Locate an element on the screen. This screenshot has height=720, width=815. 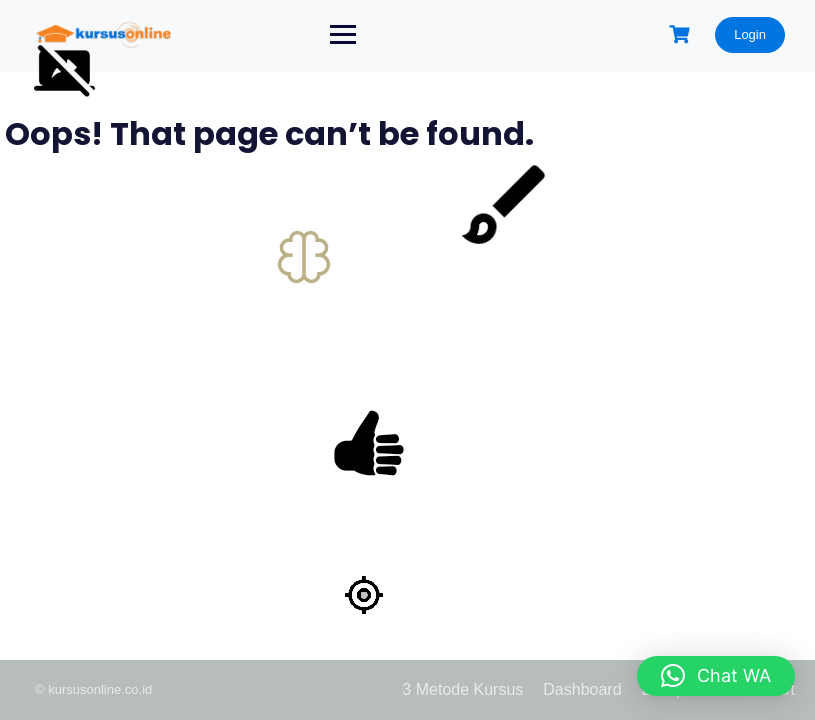
like or approve content is located at coordinates (369, 443).